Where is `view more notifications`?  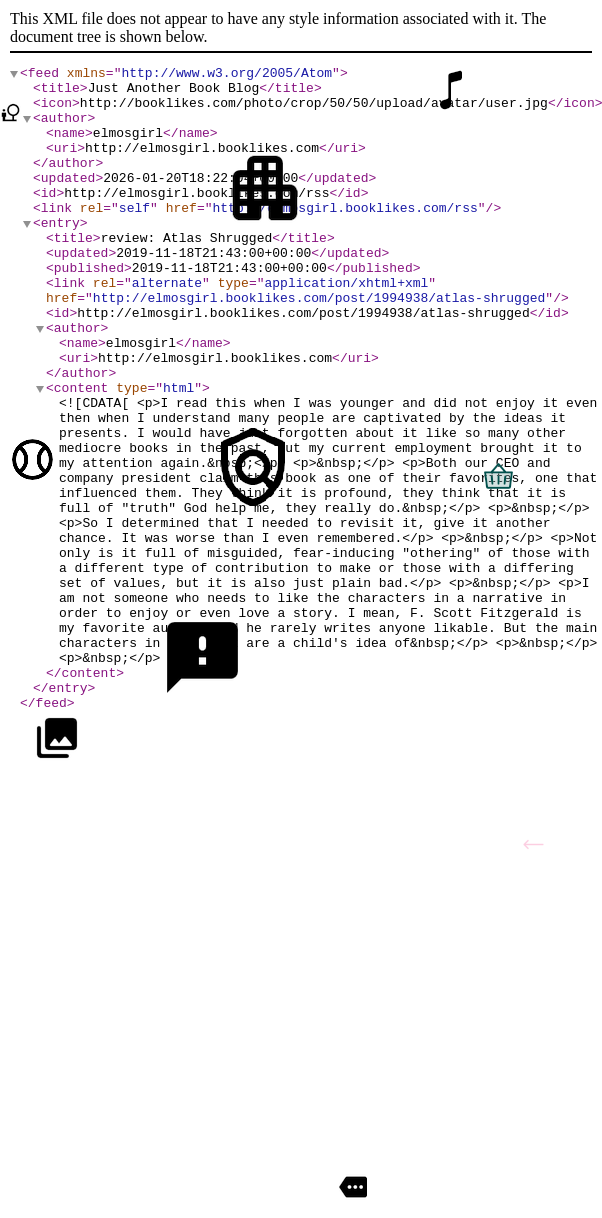 view more notifications is located at coordinates (353, 1187).